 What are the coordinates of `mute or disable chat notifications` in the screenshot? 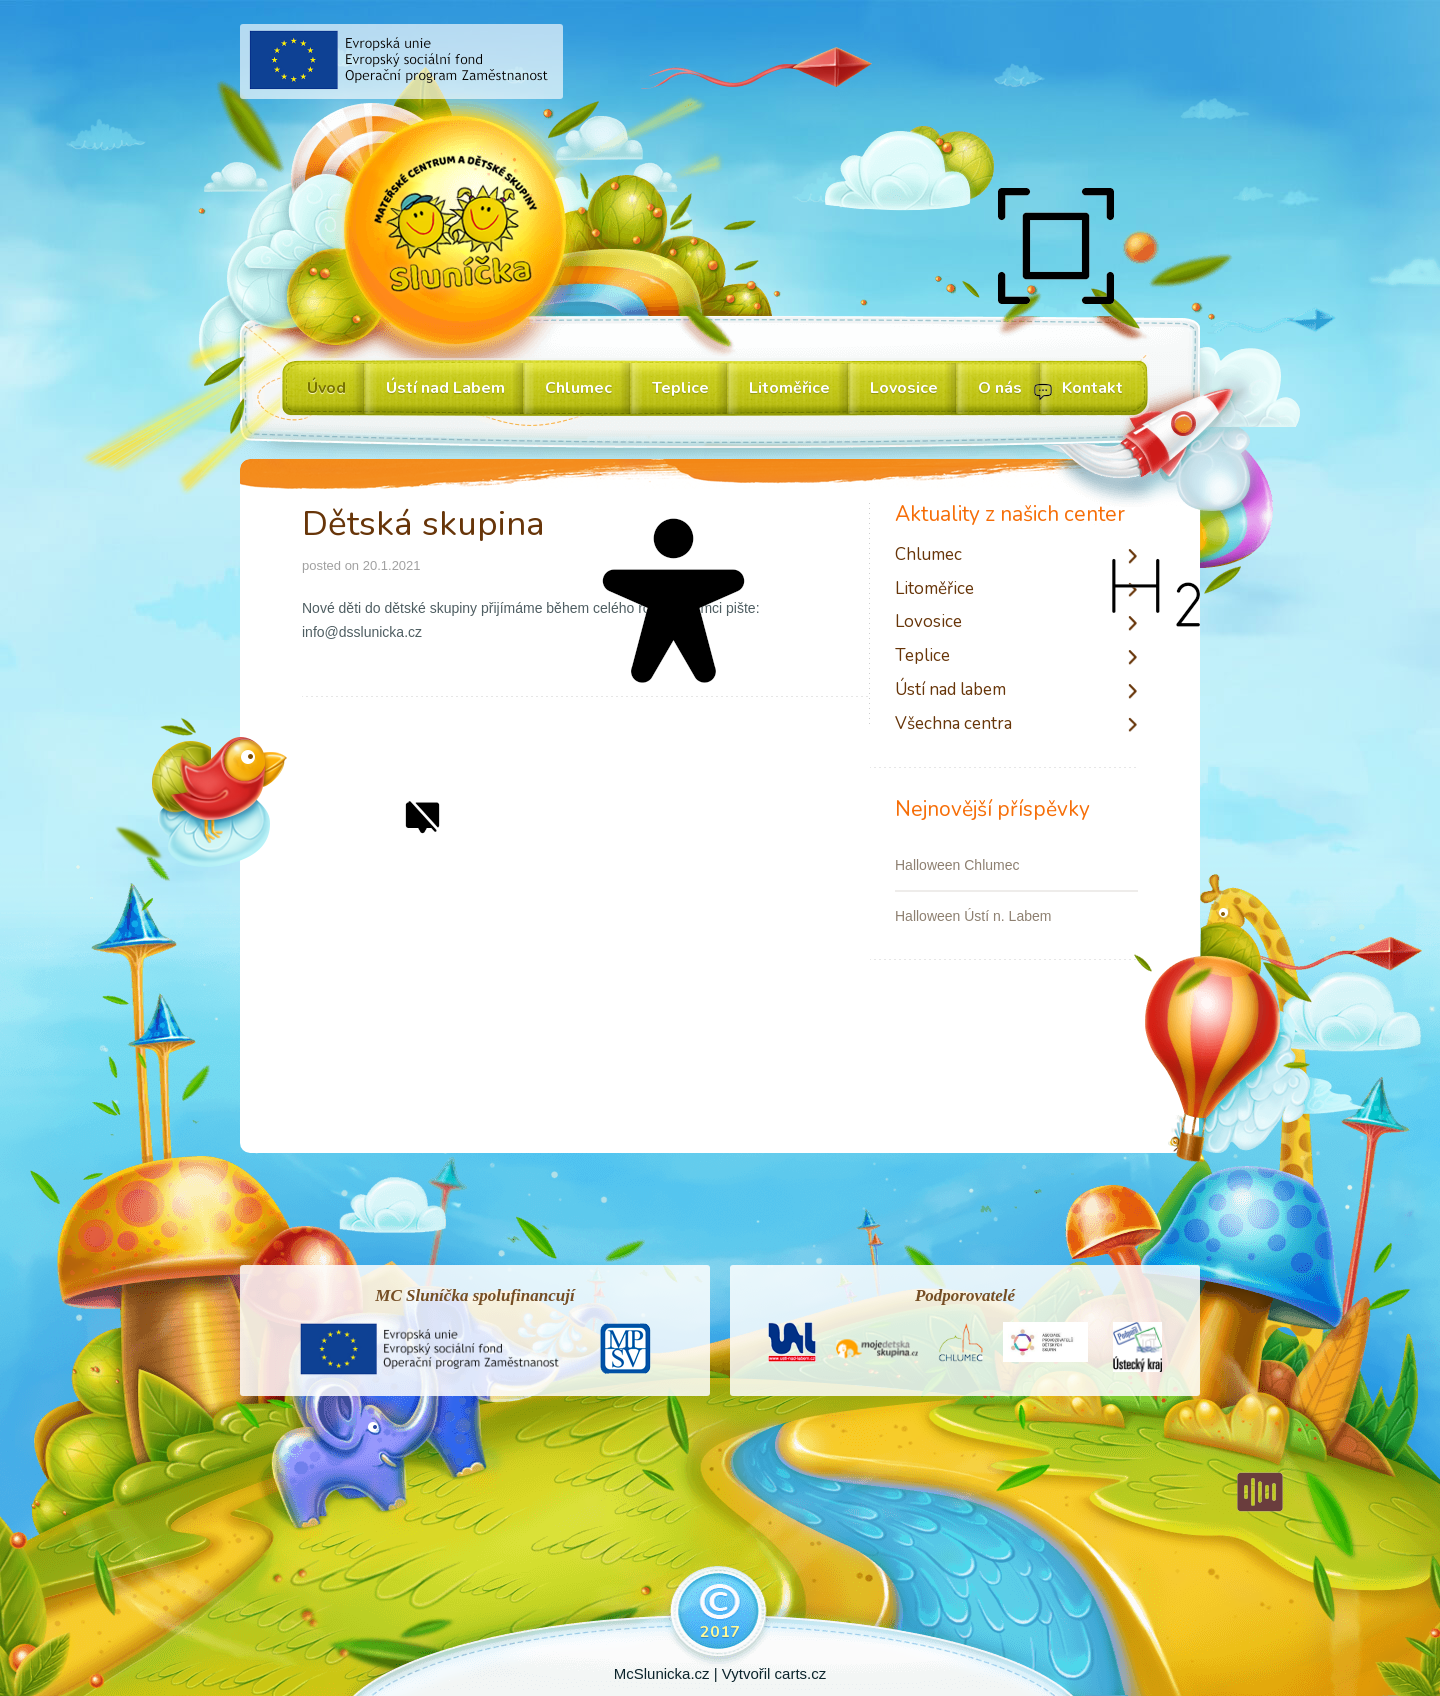 It's located at (422, 816).